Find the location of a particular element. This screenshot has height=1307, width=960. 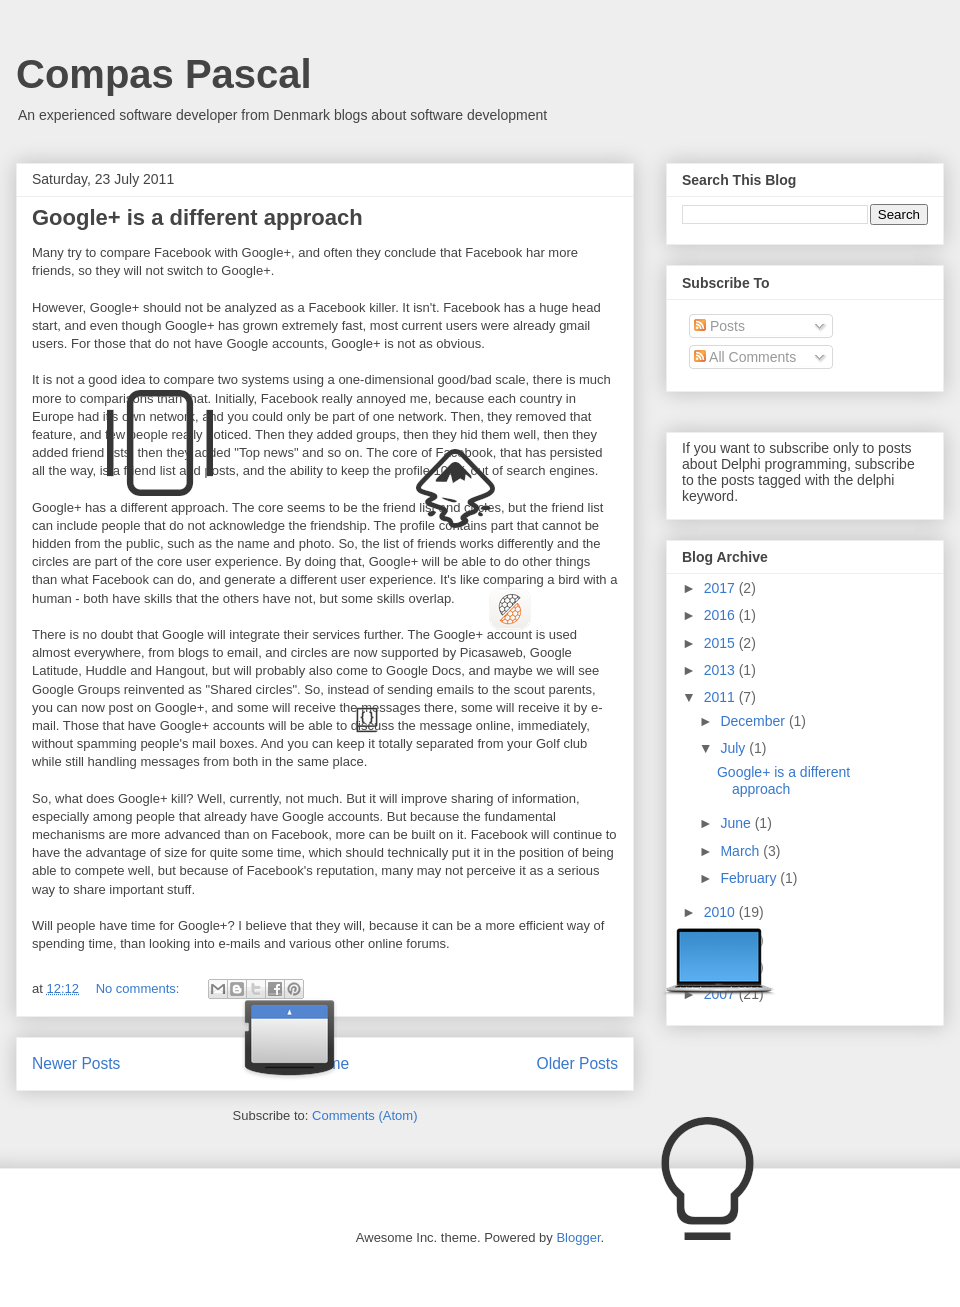

open developer documentation is located at coordinates (367, 720).